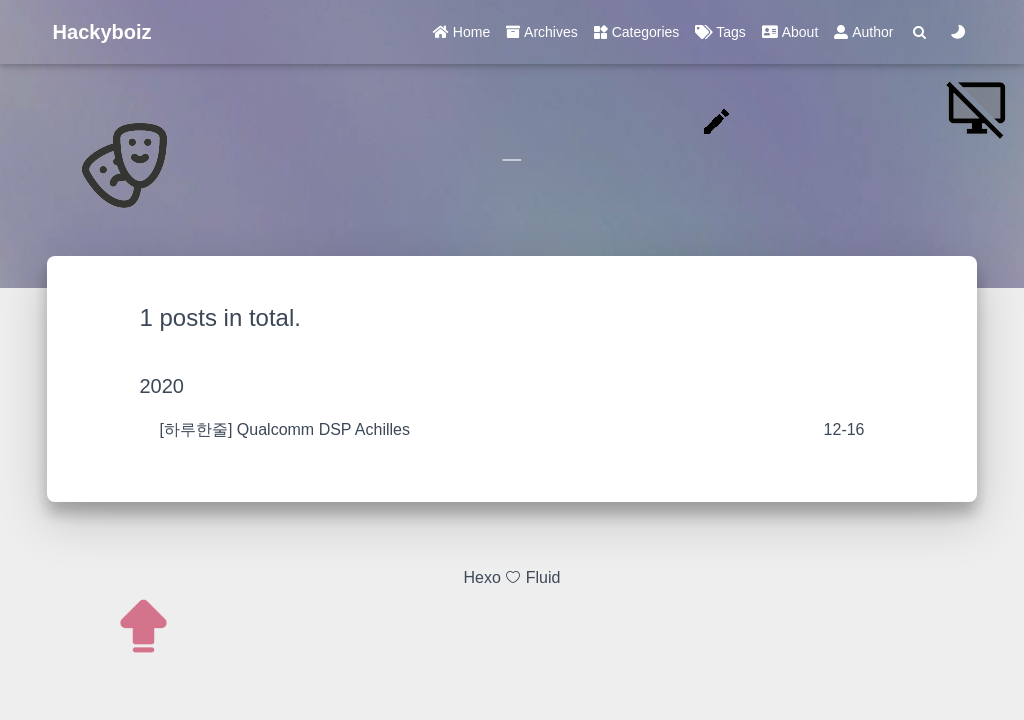 The height and width of the screenshot is (720, 1024). What do you see at coordinates (143, 625) in the screenshot?
I see `upload a file or document` at bounding box center [143, 625].